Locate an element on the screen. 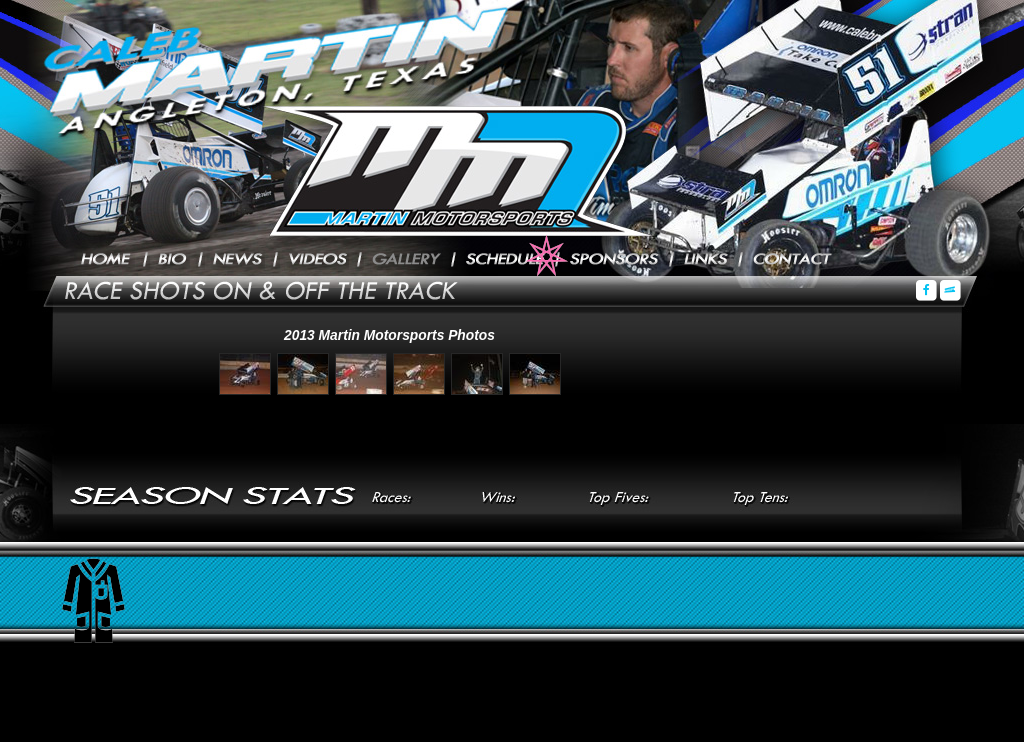 This screenshot has width=1024, height=742. a seven-pointed star symbol for mystical or magical elements is located at coordinates (546, 255).